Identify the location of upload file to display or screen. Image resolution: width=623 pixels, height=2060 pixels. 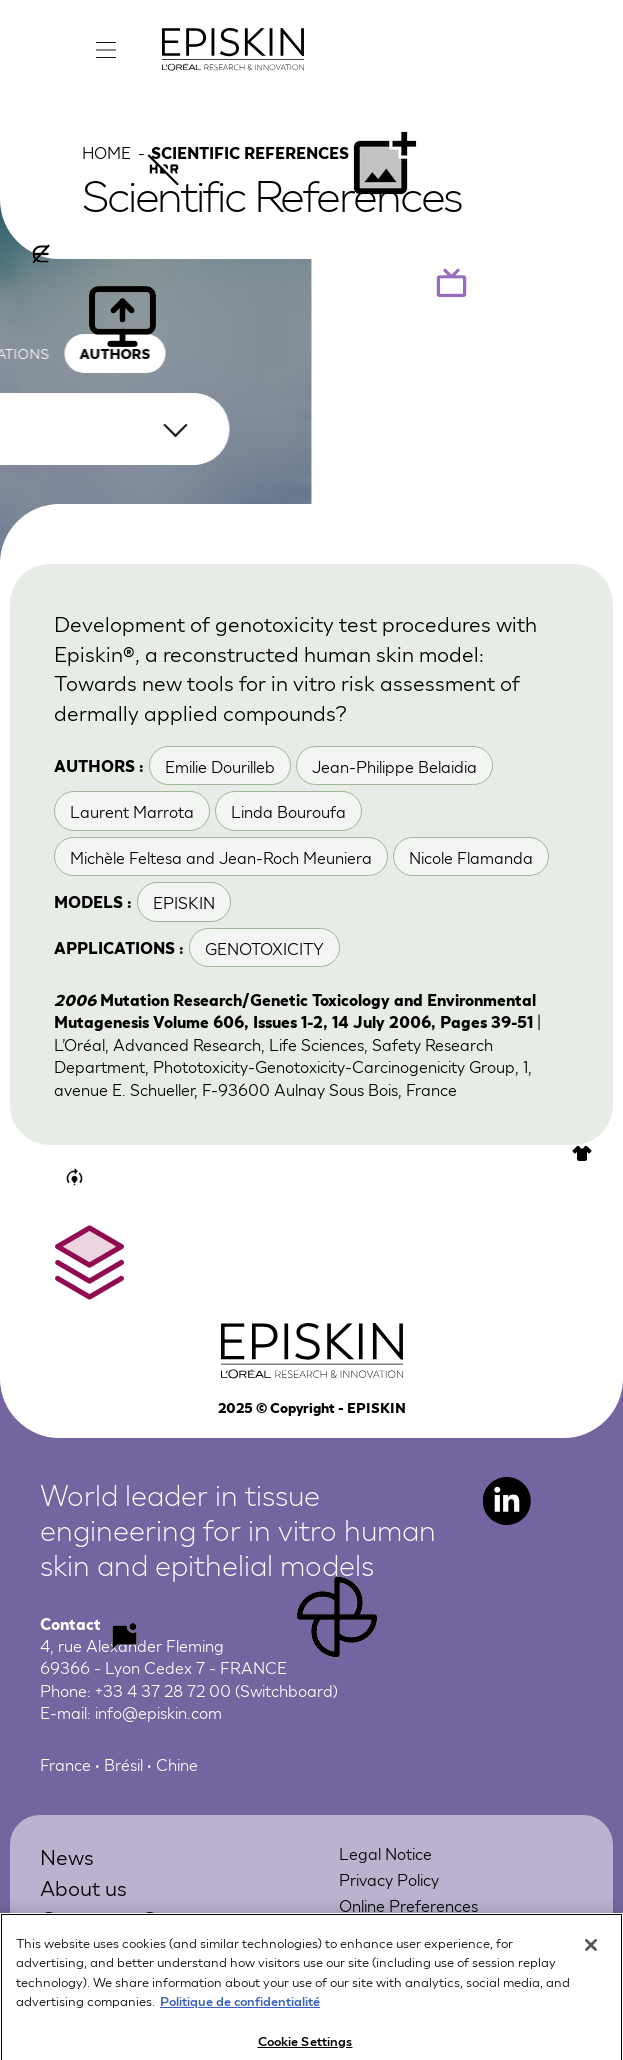
(122, 316).